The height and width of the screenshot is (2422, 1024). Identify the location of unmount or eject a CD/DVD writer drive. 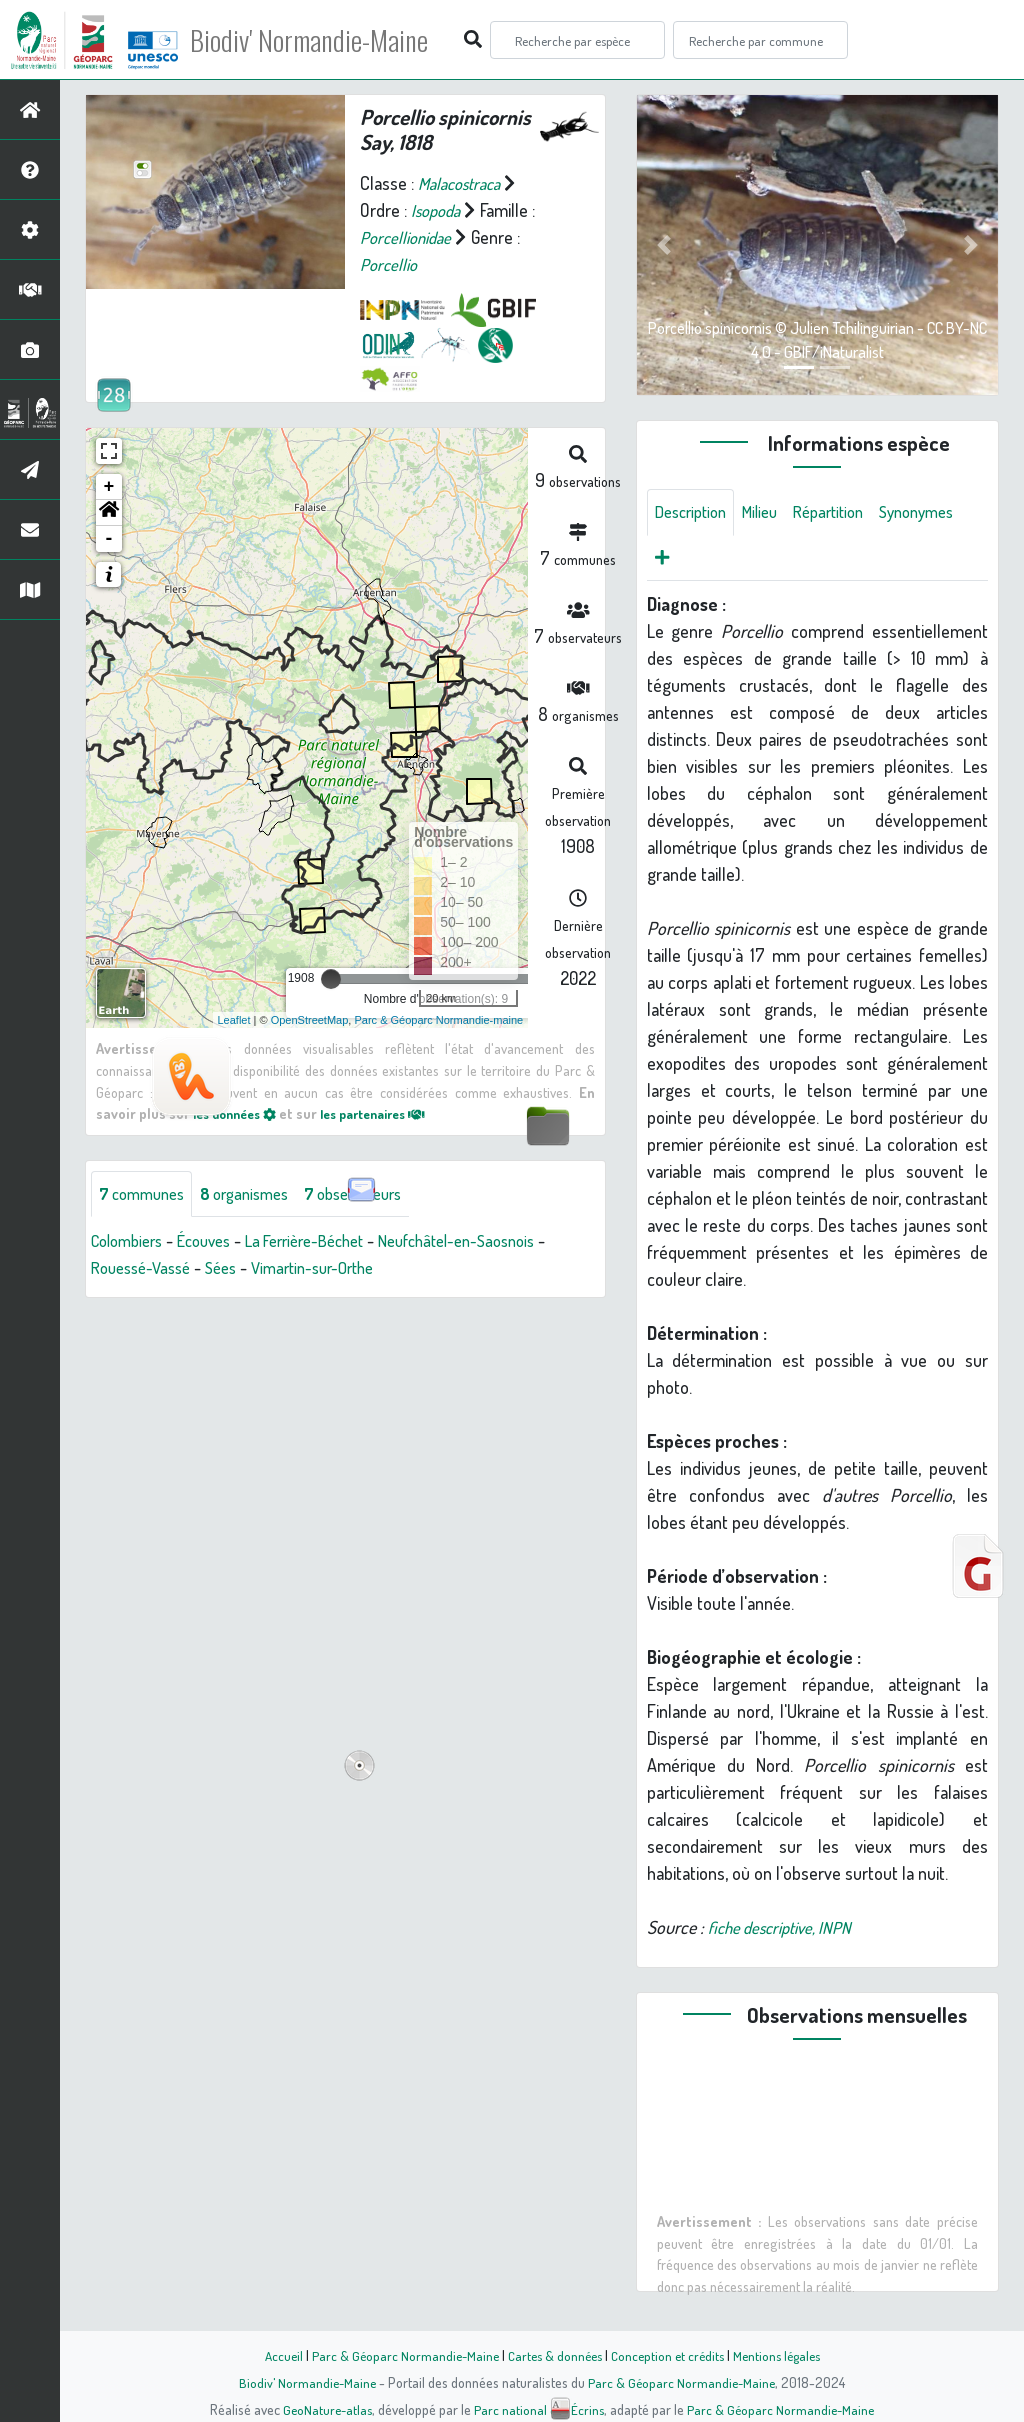
(359, 1765).